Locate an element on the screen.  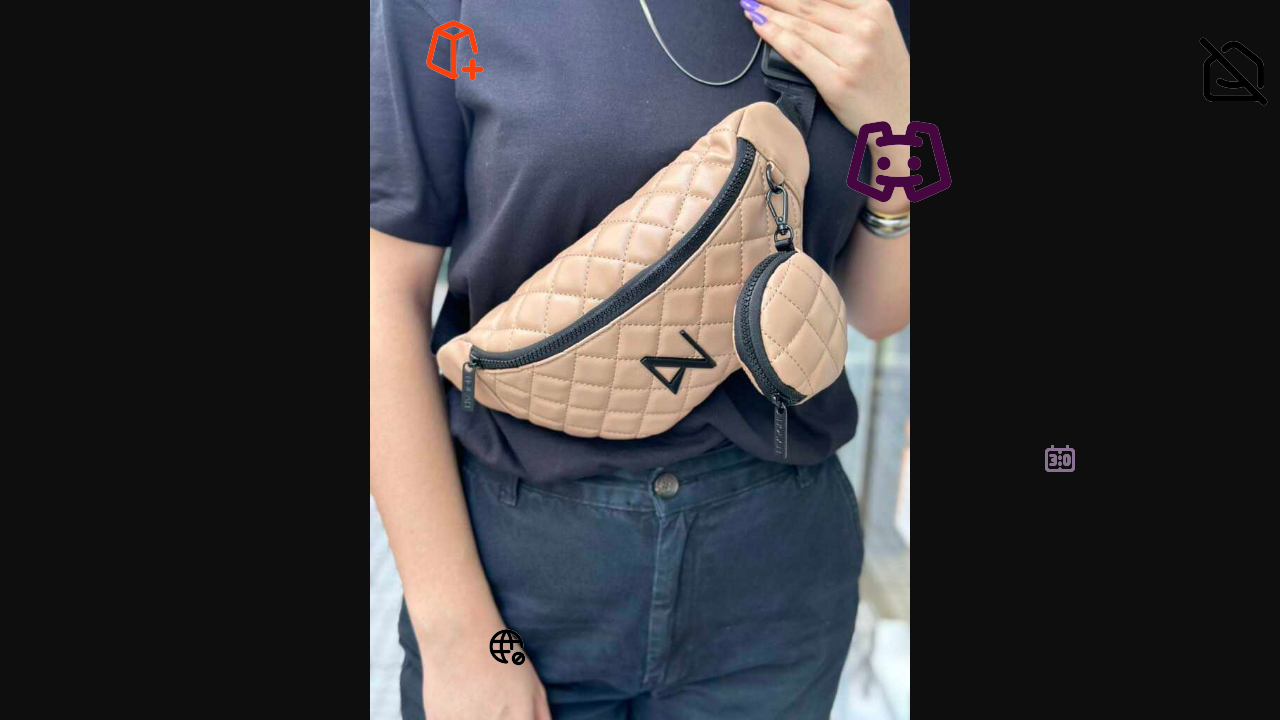
open Discord is located at coordinates (899, 160).